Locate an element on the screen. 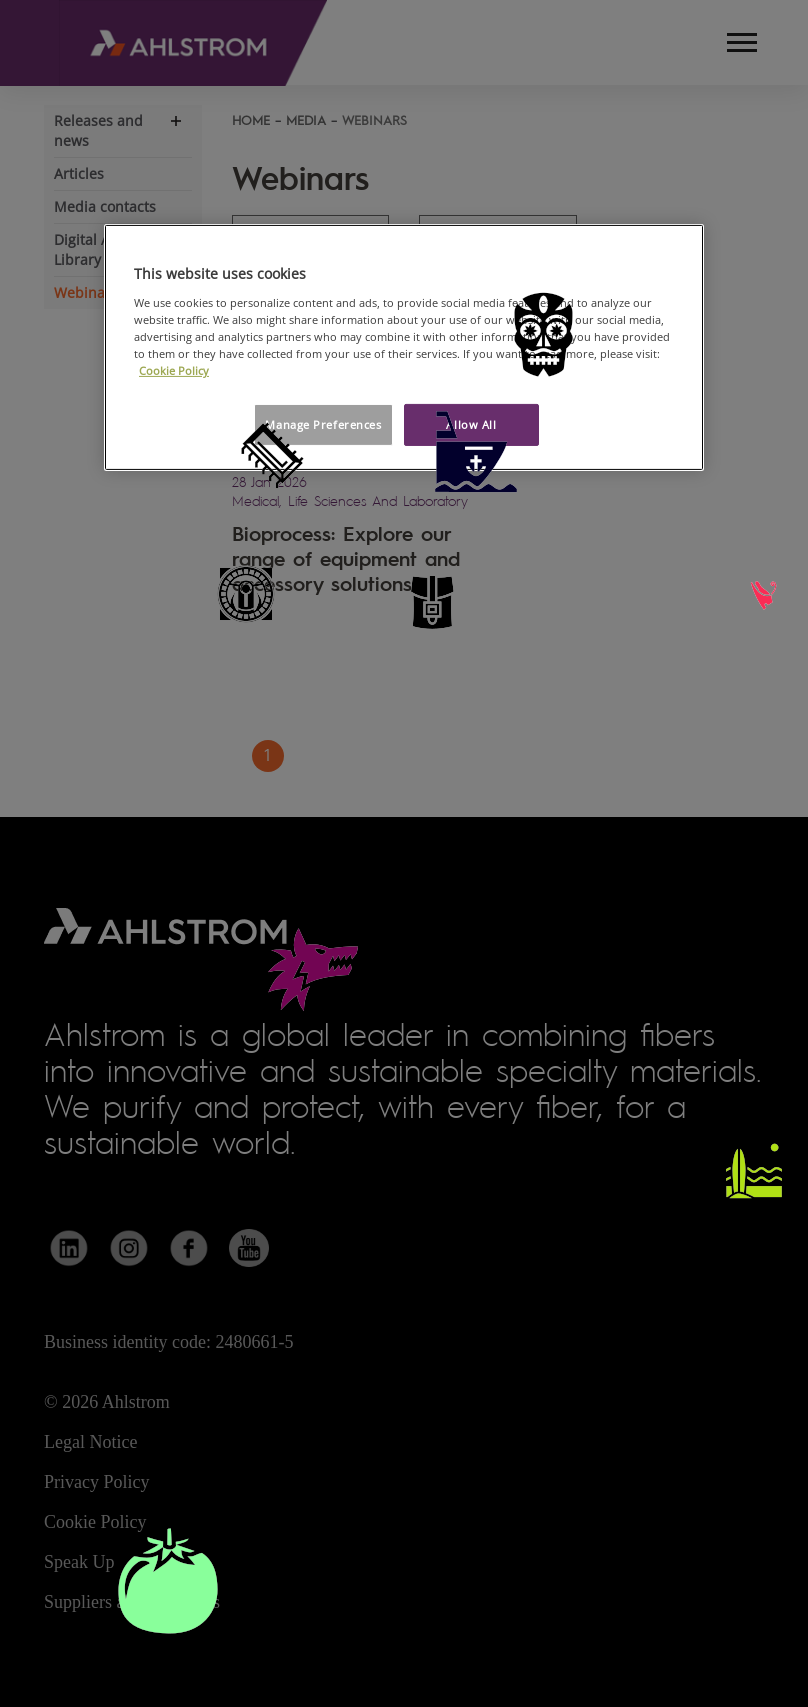 Image resolution: width=808 pixels, height=1707 pixels. view system memory or RAM usage is located at coordinates (272, 455).